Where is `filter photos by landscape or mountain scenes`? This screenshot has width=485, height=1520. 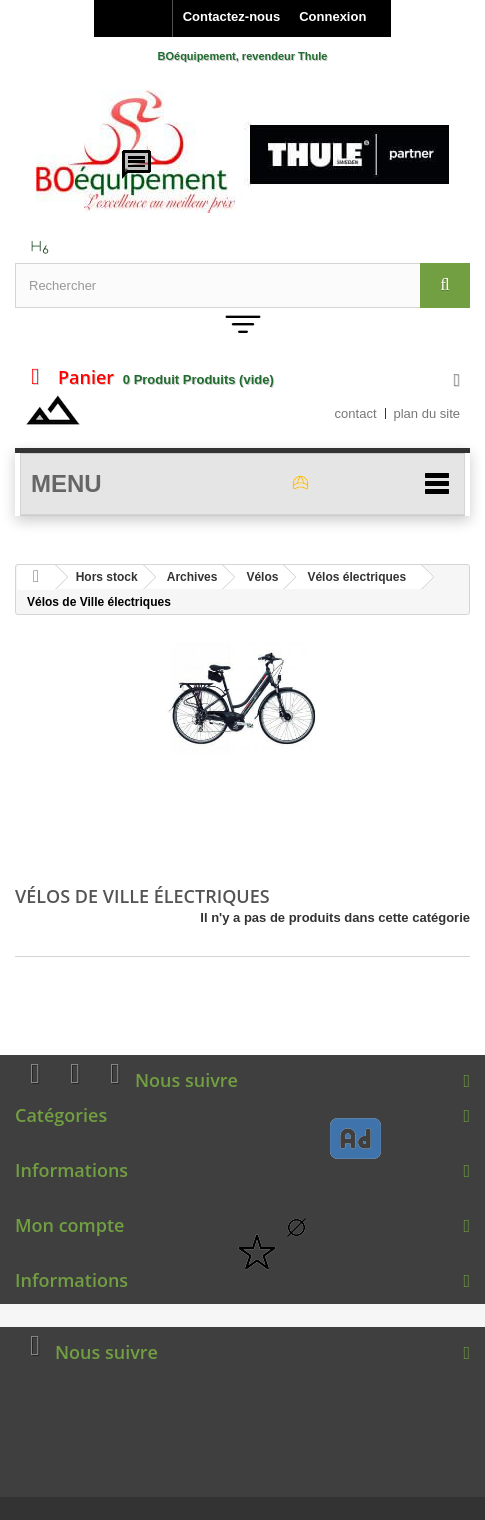 filter photos by landscape or mountain scenes is located at coordinates (53, 410).